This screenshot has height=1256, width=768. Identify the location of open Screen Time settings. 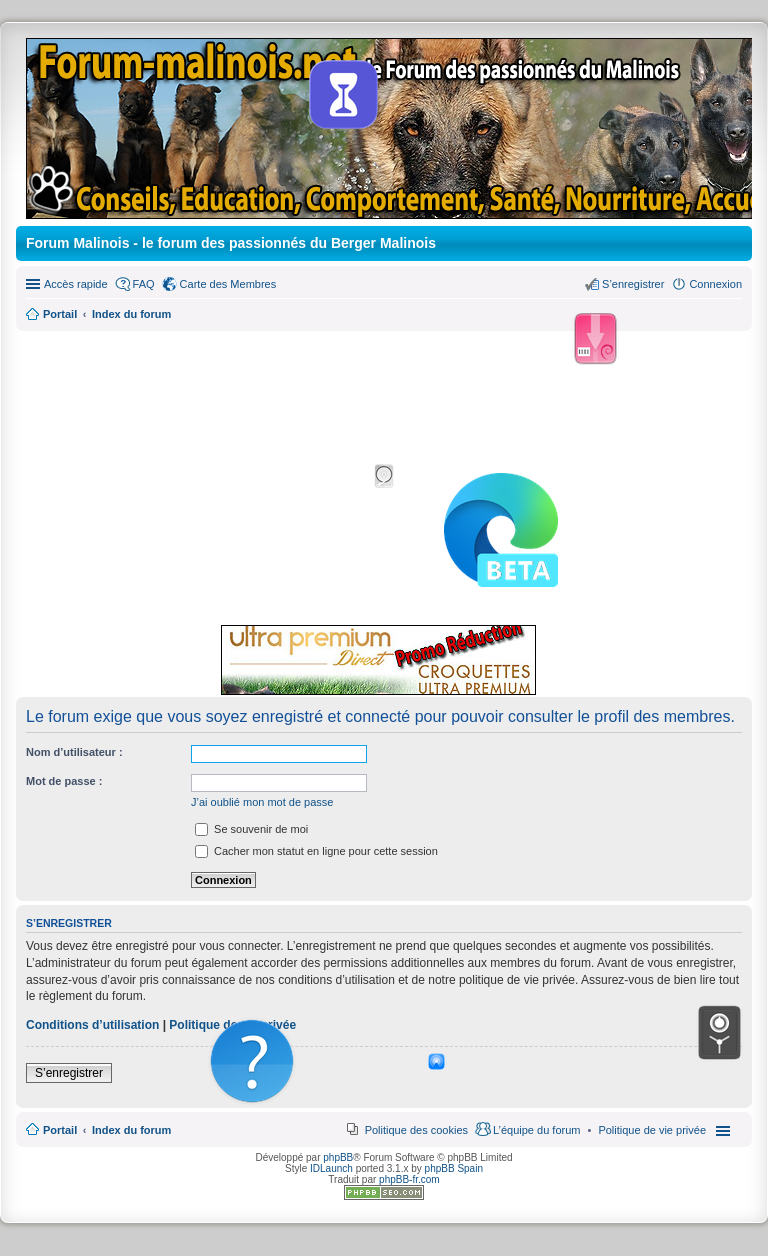
(343, 94).